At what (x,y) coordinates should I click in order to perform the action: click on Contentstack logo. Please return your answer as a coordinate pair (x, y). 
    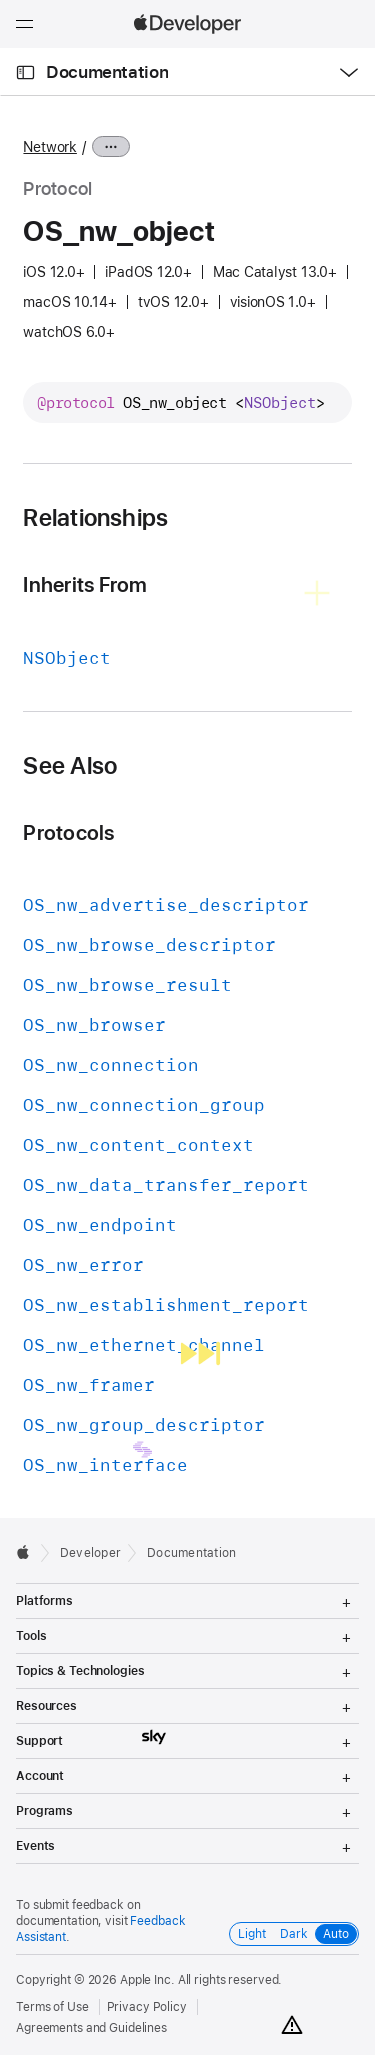
    Looking at the image, I should click on (142, 1449).